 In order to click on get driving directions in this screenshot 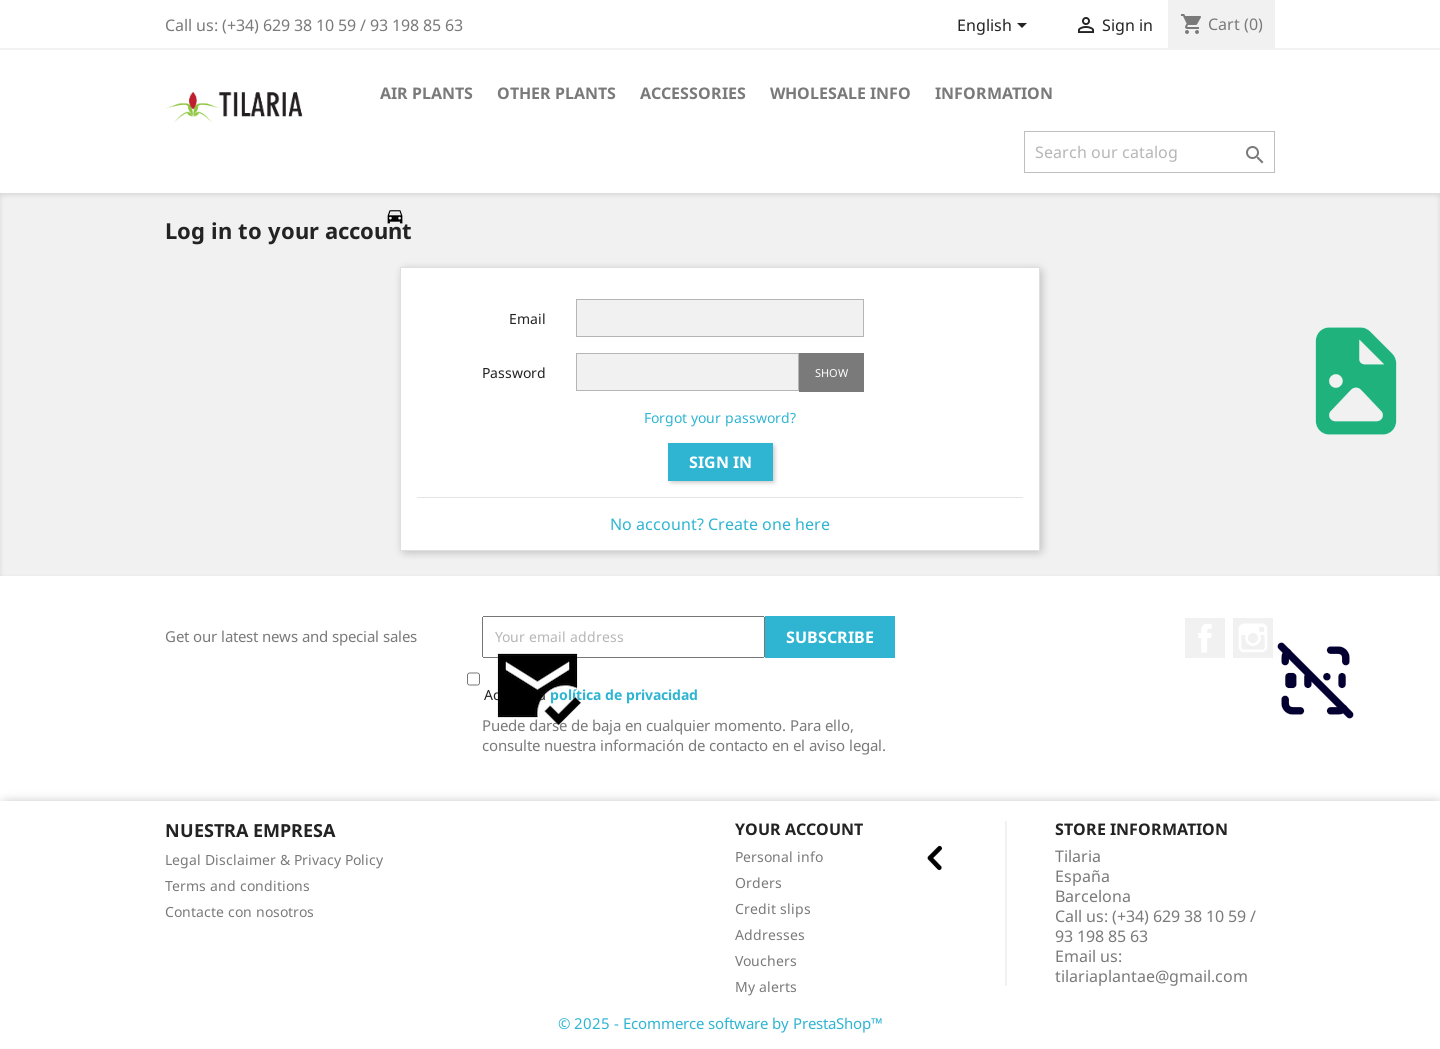, I will do `click(395, 216)`.